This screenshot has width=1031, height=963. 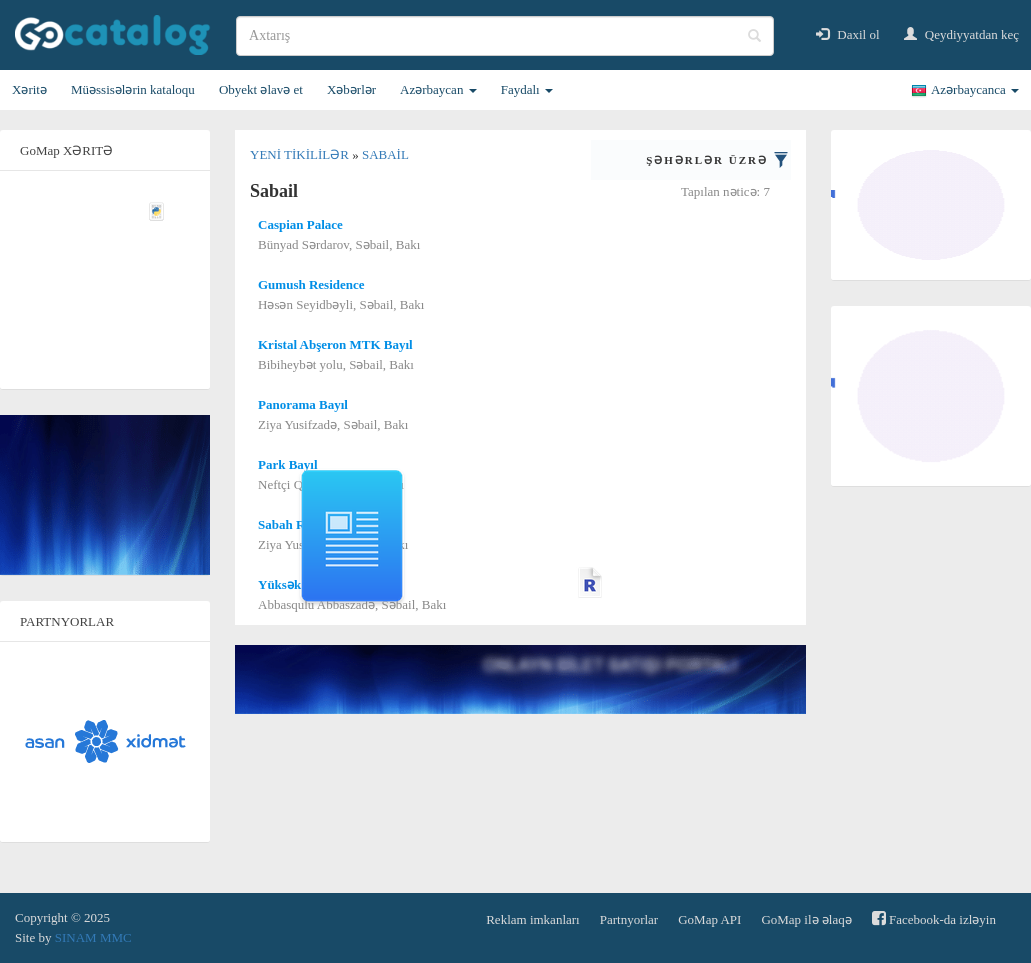 What do you see at coordinates (156, 211) in the screenshot?
I see `python bytecode file (.pyc)` at bounding box center [156, 211].